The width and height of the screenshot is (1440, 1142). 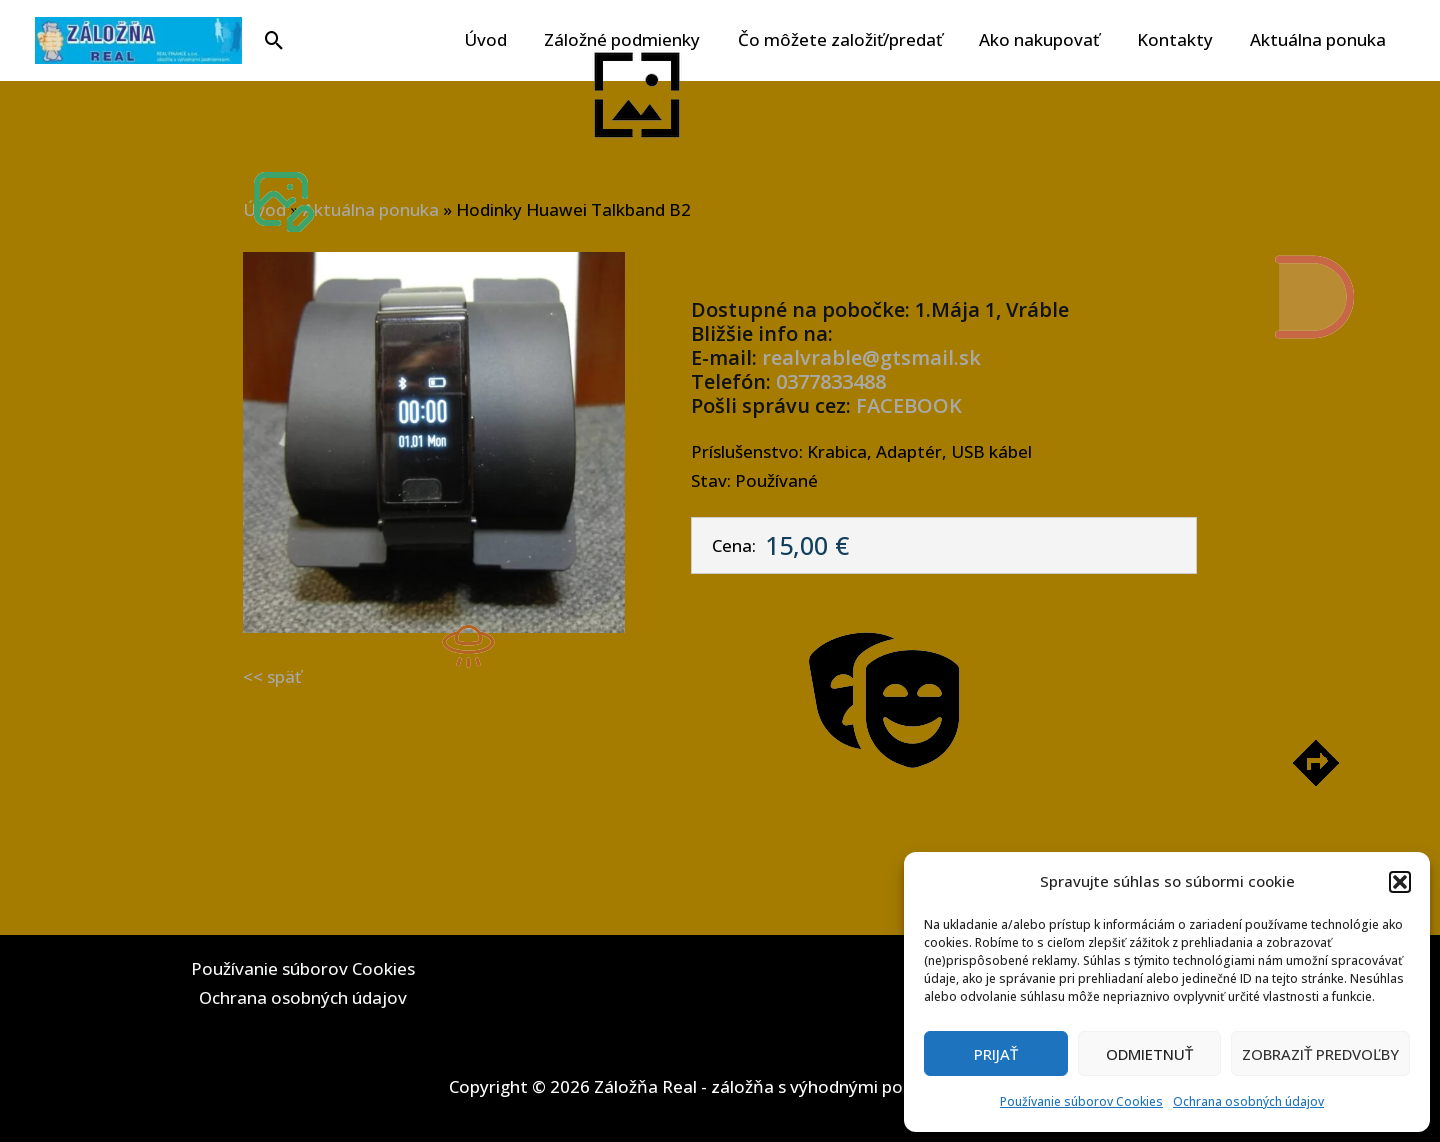 I want to click on edit or modify a photo, so click(x=281, y=199).